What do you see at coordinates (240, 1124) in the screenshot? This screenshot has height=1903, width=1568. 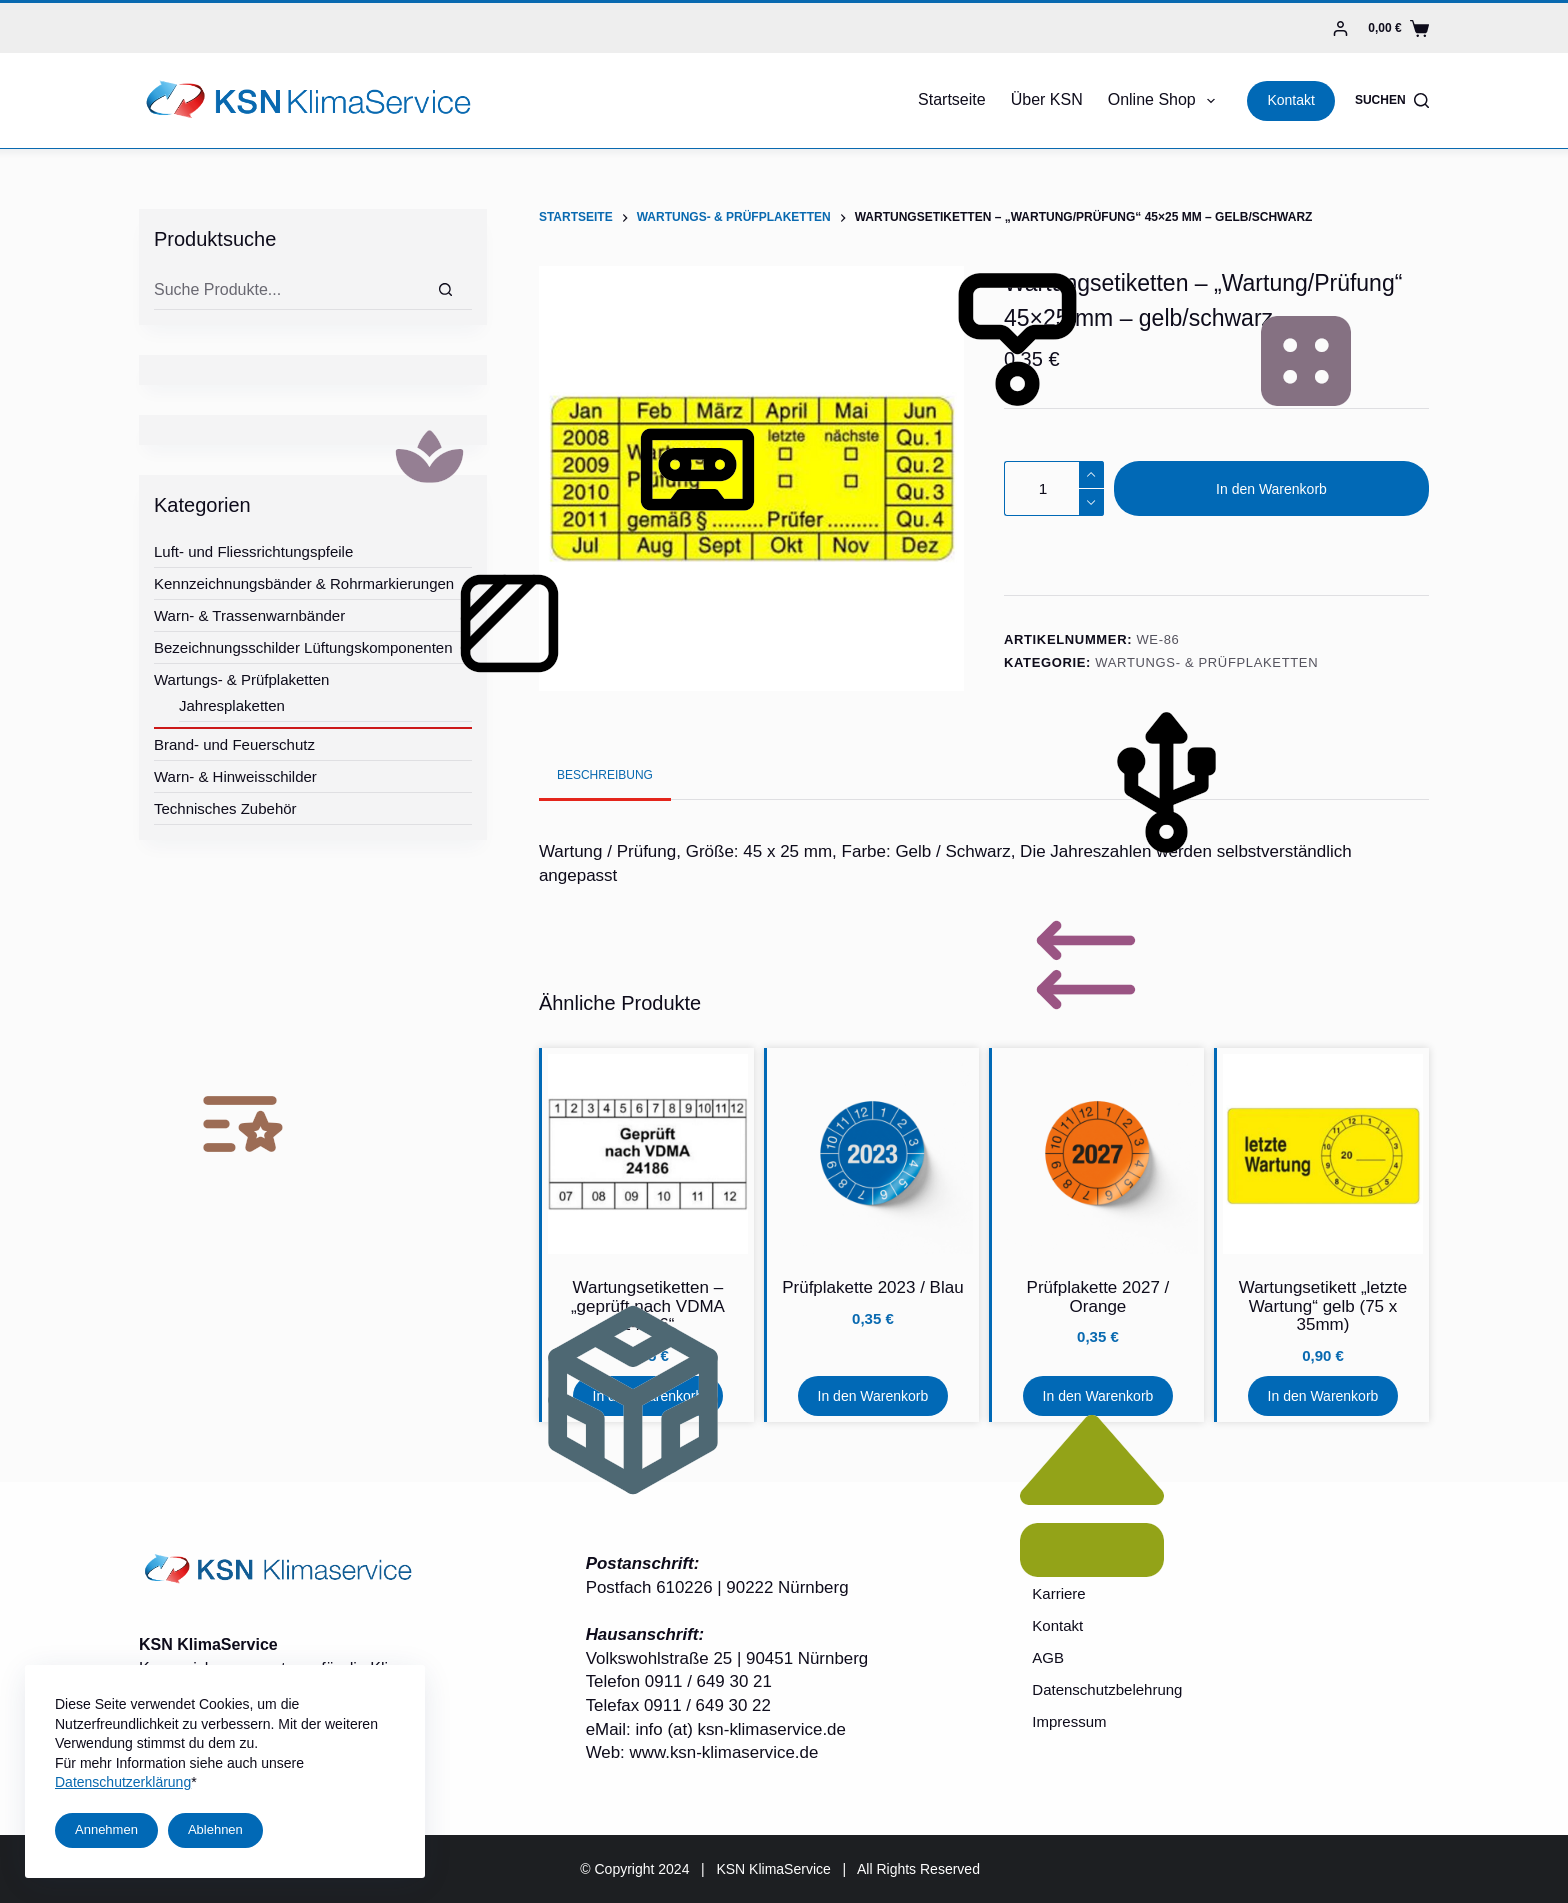 I see `view your favorites list` at bounding box center [240, 1124].